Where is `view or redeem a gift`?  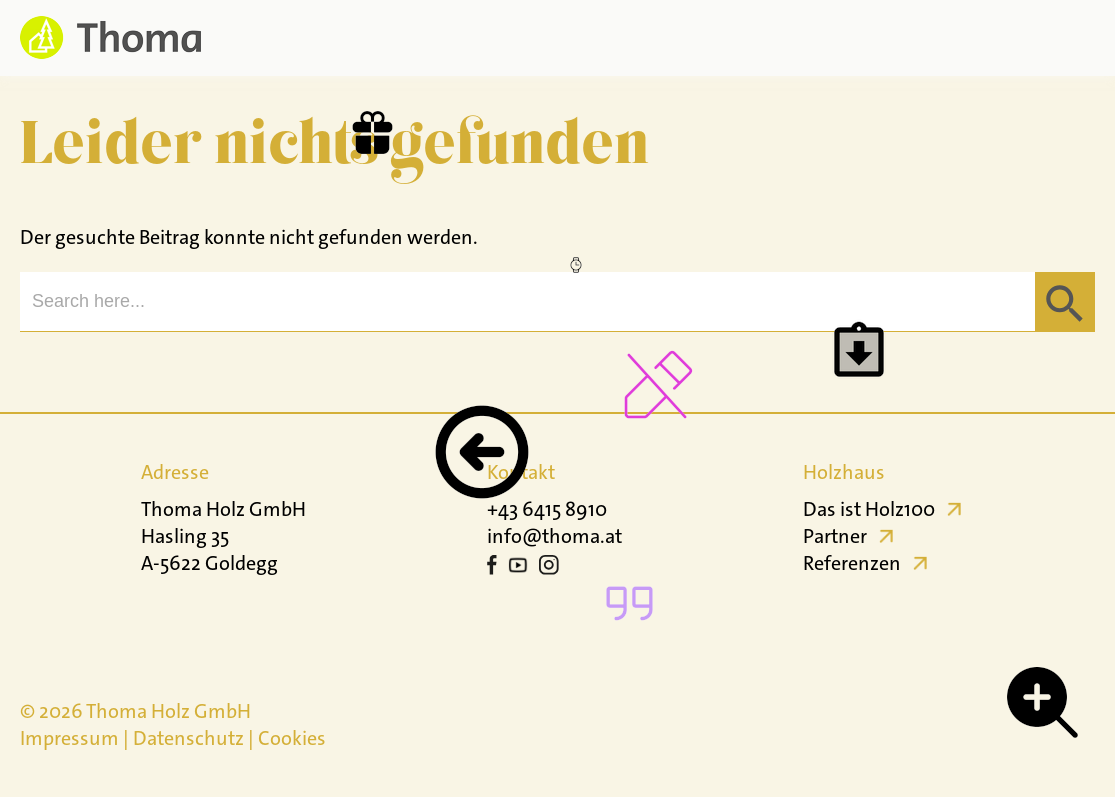
view or redeem a gift is located at coordinates (372, 132).